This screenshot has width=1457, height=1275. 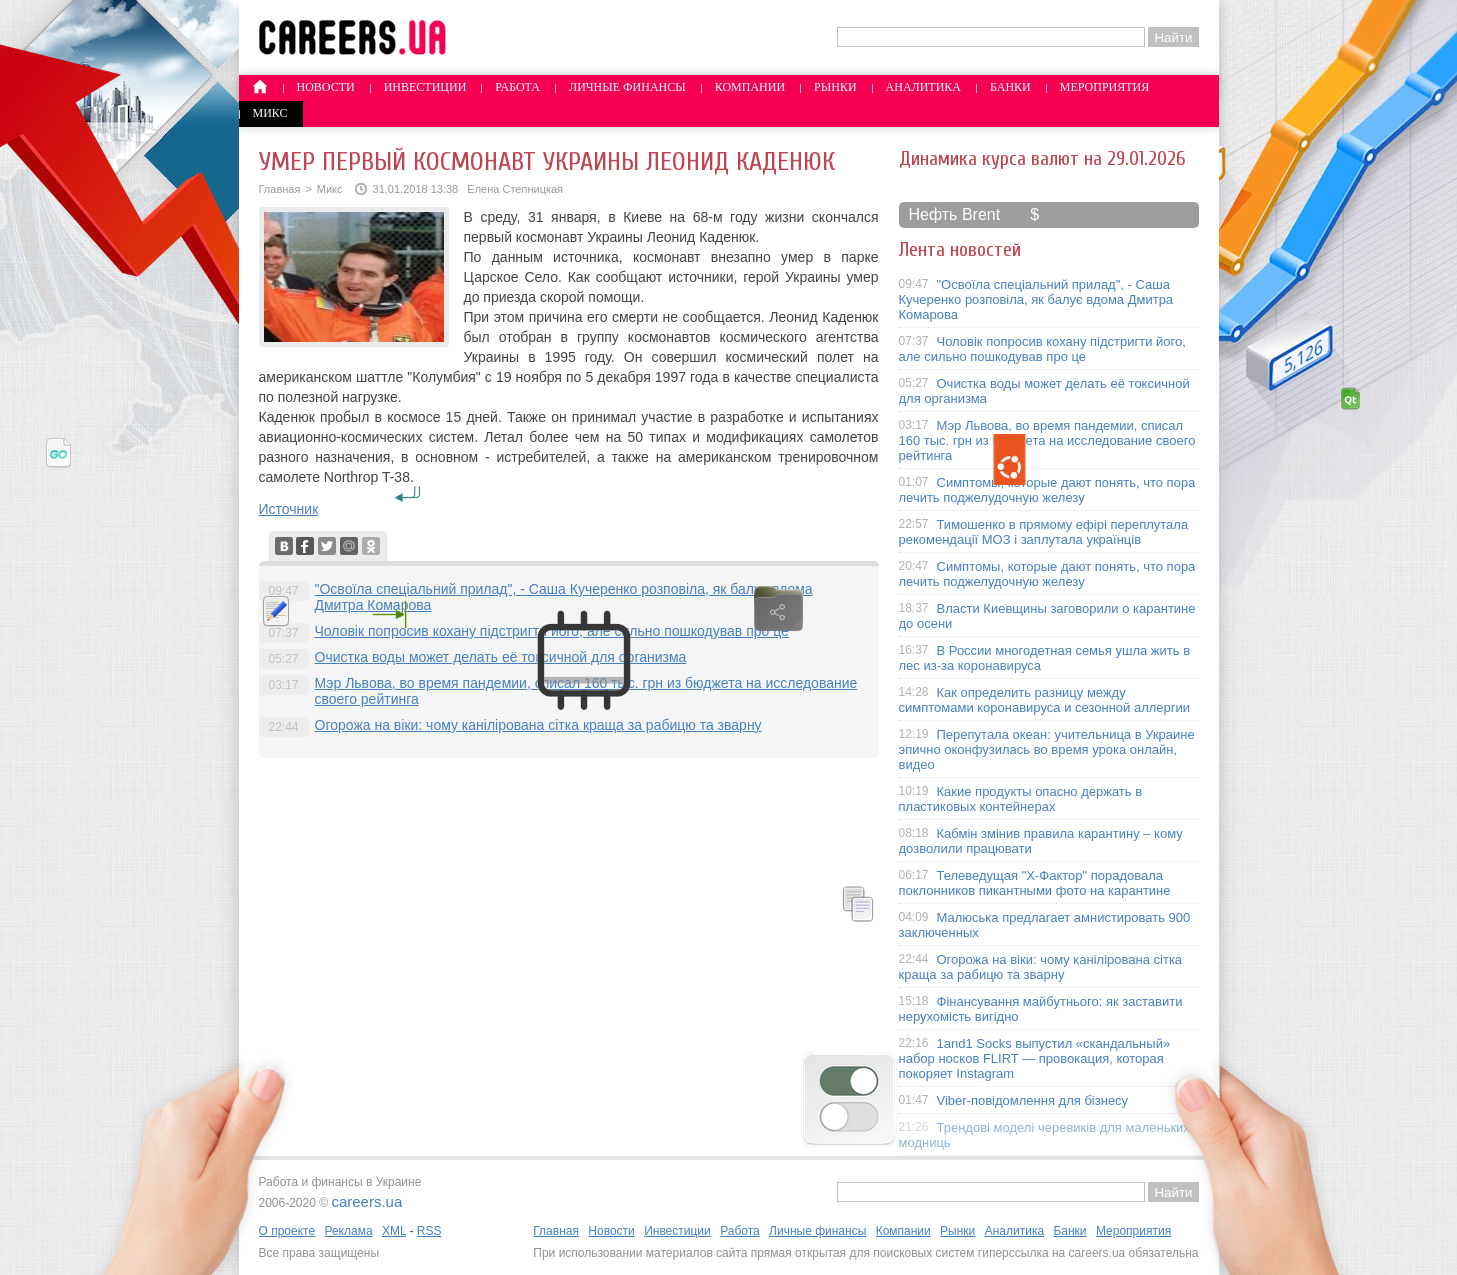 What do you see at coordinates (58, 452) in the screenshot?
I see `a go programming language source file` at bounding box center [58, 452].